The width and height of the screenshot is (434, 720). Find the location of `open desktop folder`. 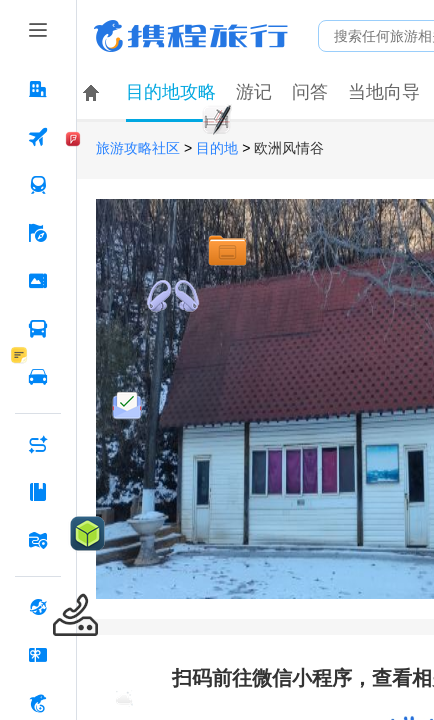

open desktop folder is located at coordinates (227, 250).